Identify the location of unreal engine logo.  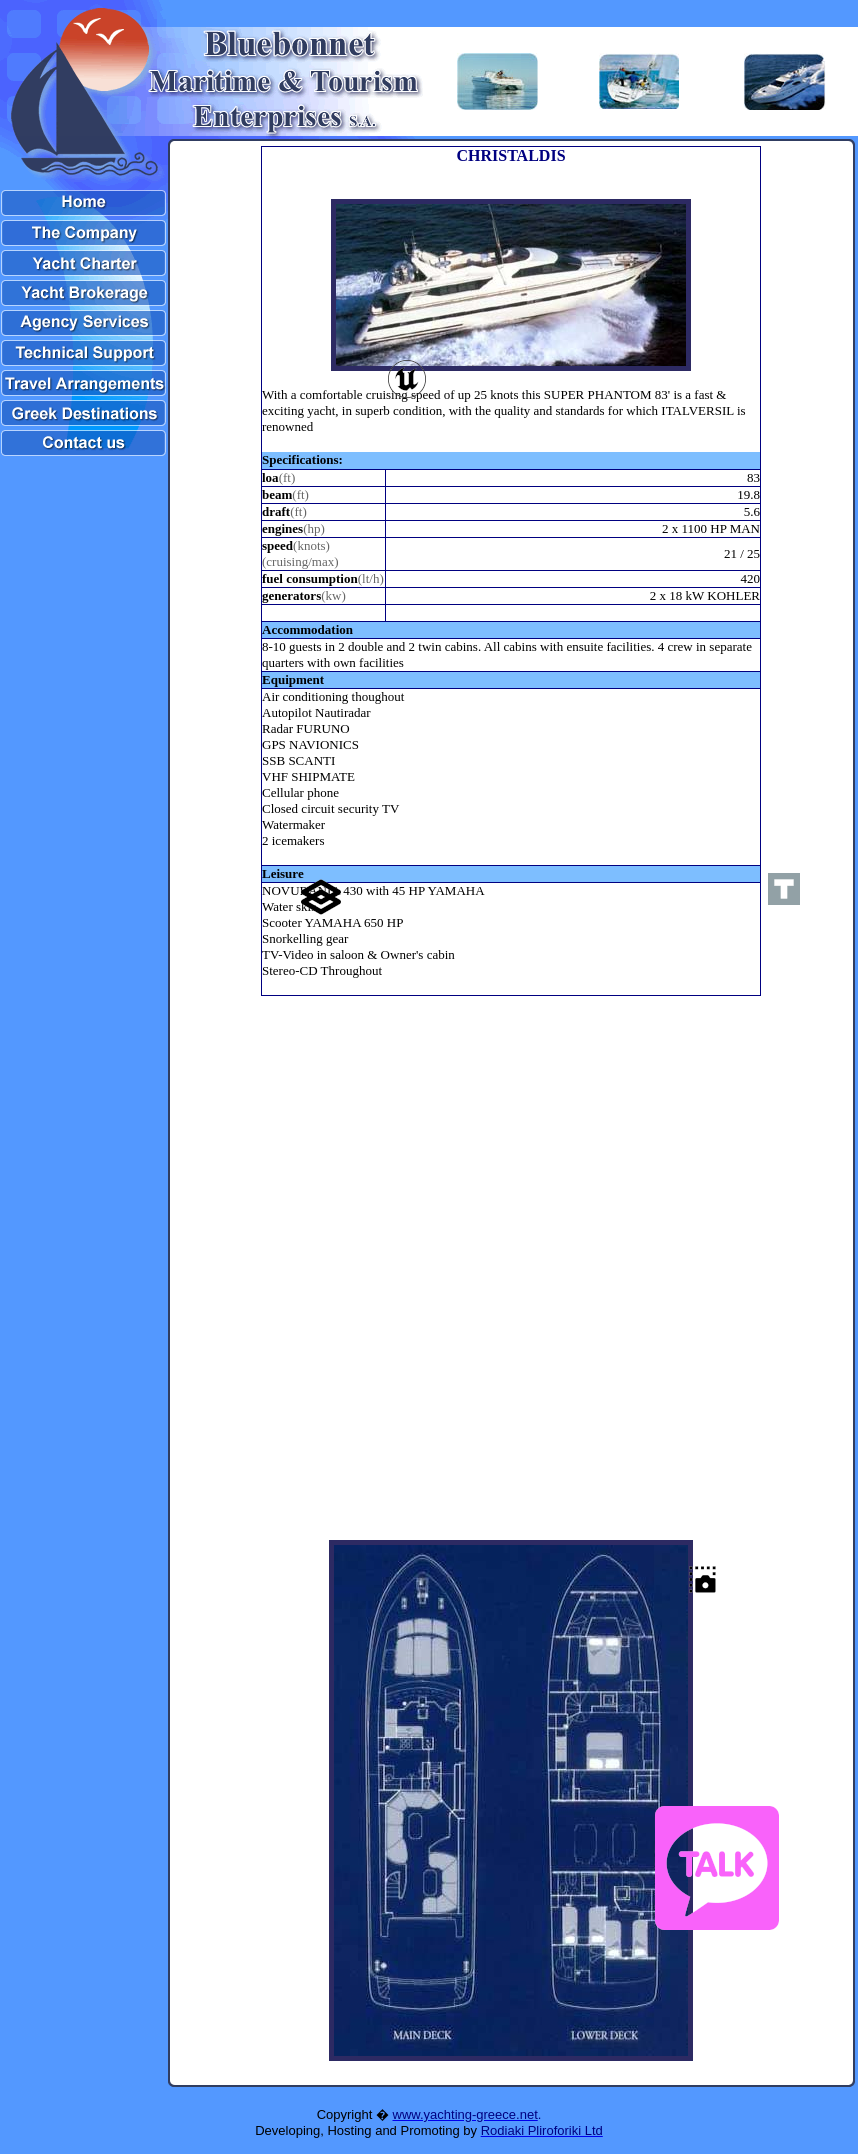
(407, 379).